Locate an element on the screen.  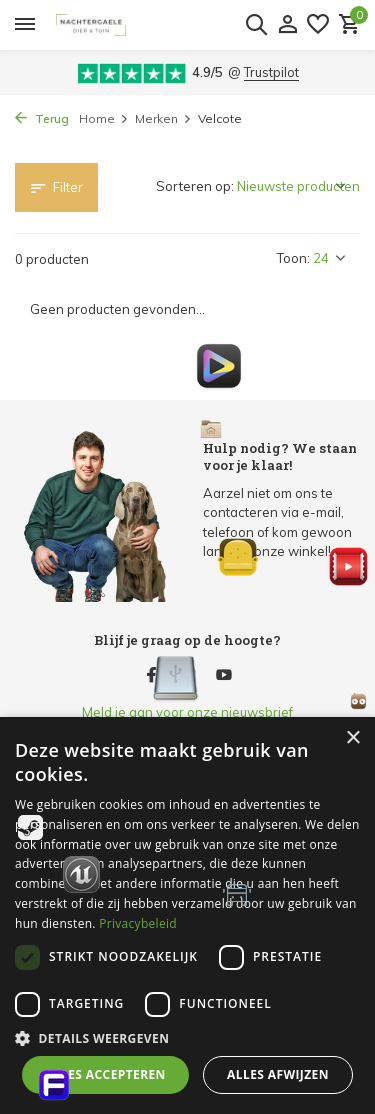
access connected USB storage device is located at coordinates (175, 678).